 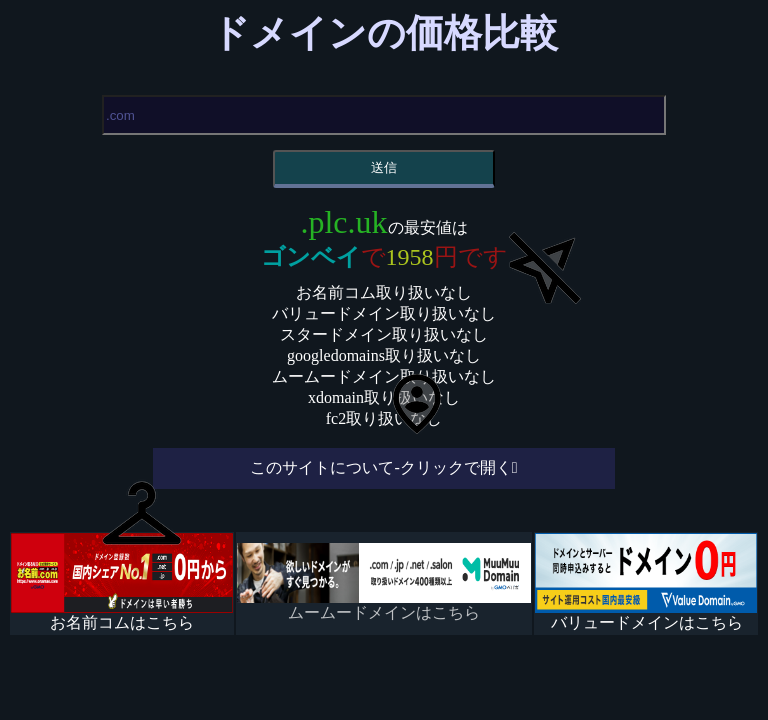 What do you see at coordinates (417, 404) in the screenshot?
I see `view a person's location on the map` at bounding box center [417, 404].